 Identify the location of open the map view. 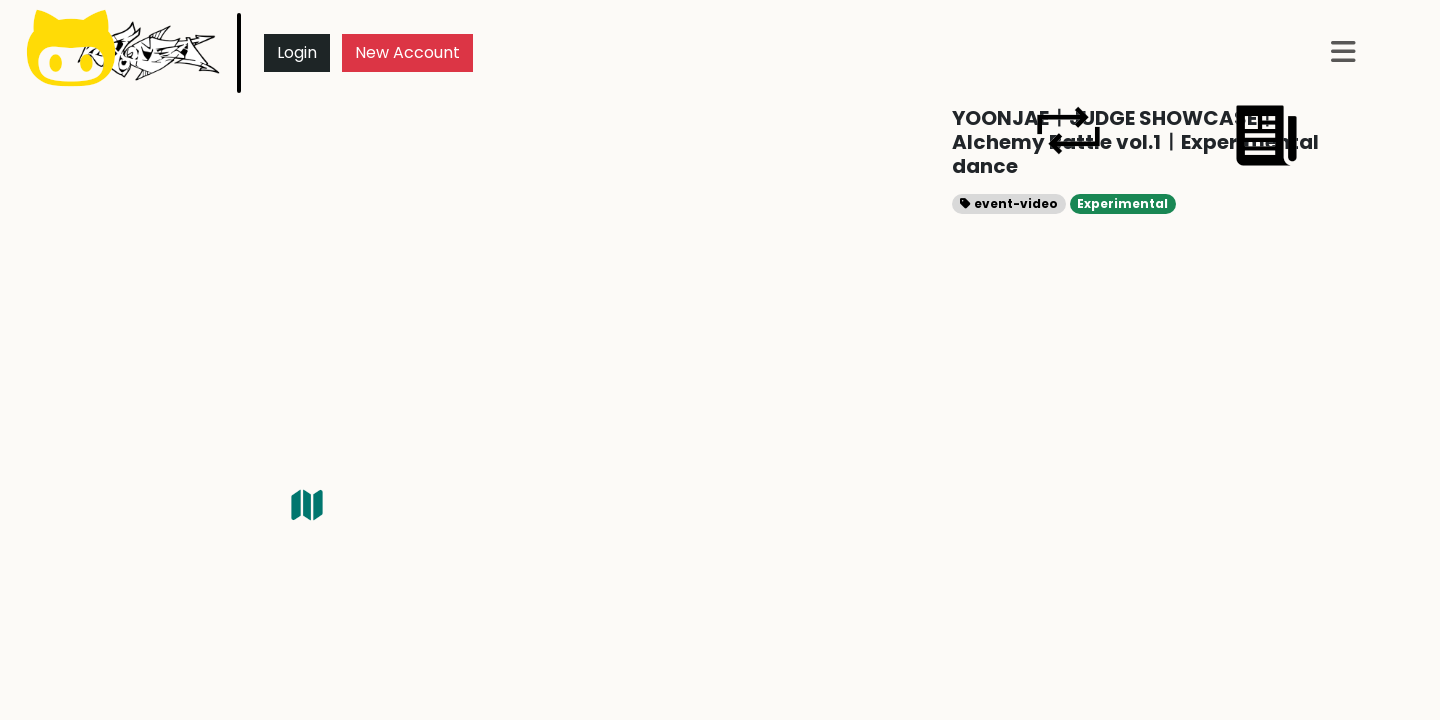
(307, 505).